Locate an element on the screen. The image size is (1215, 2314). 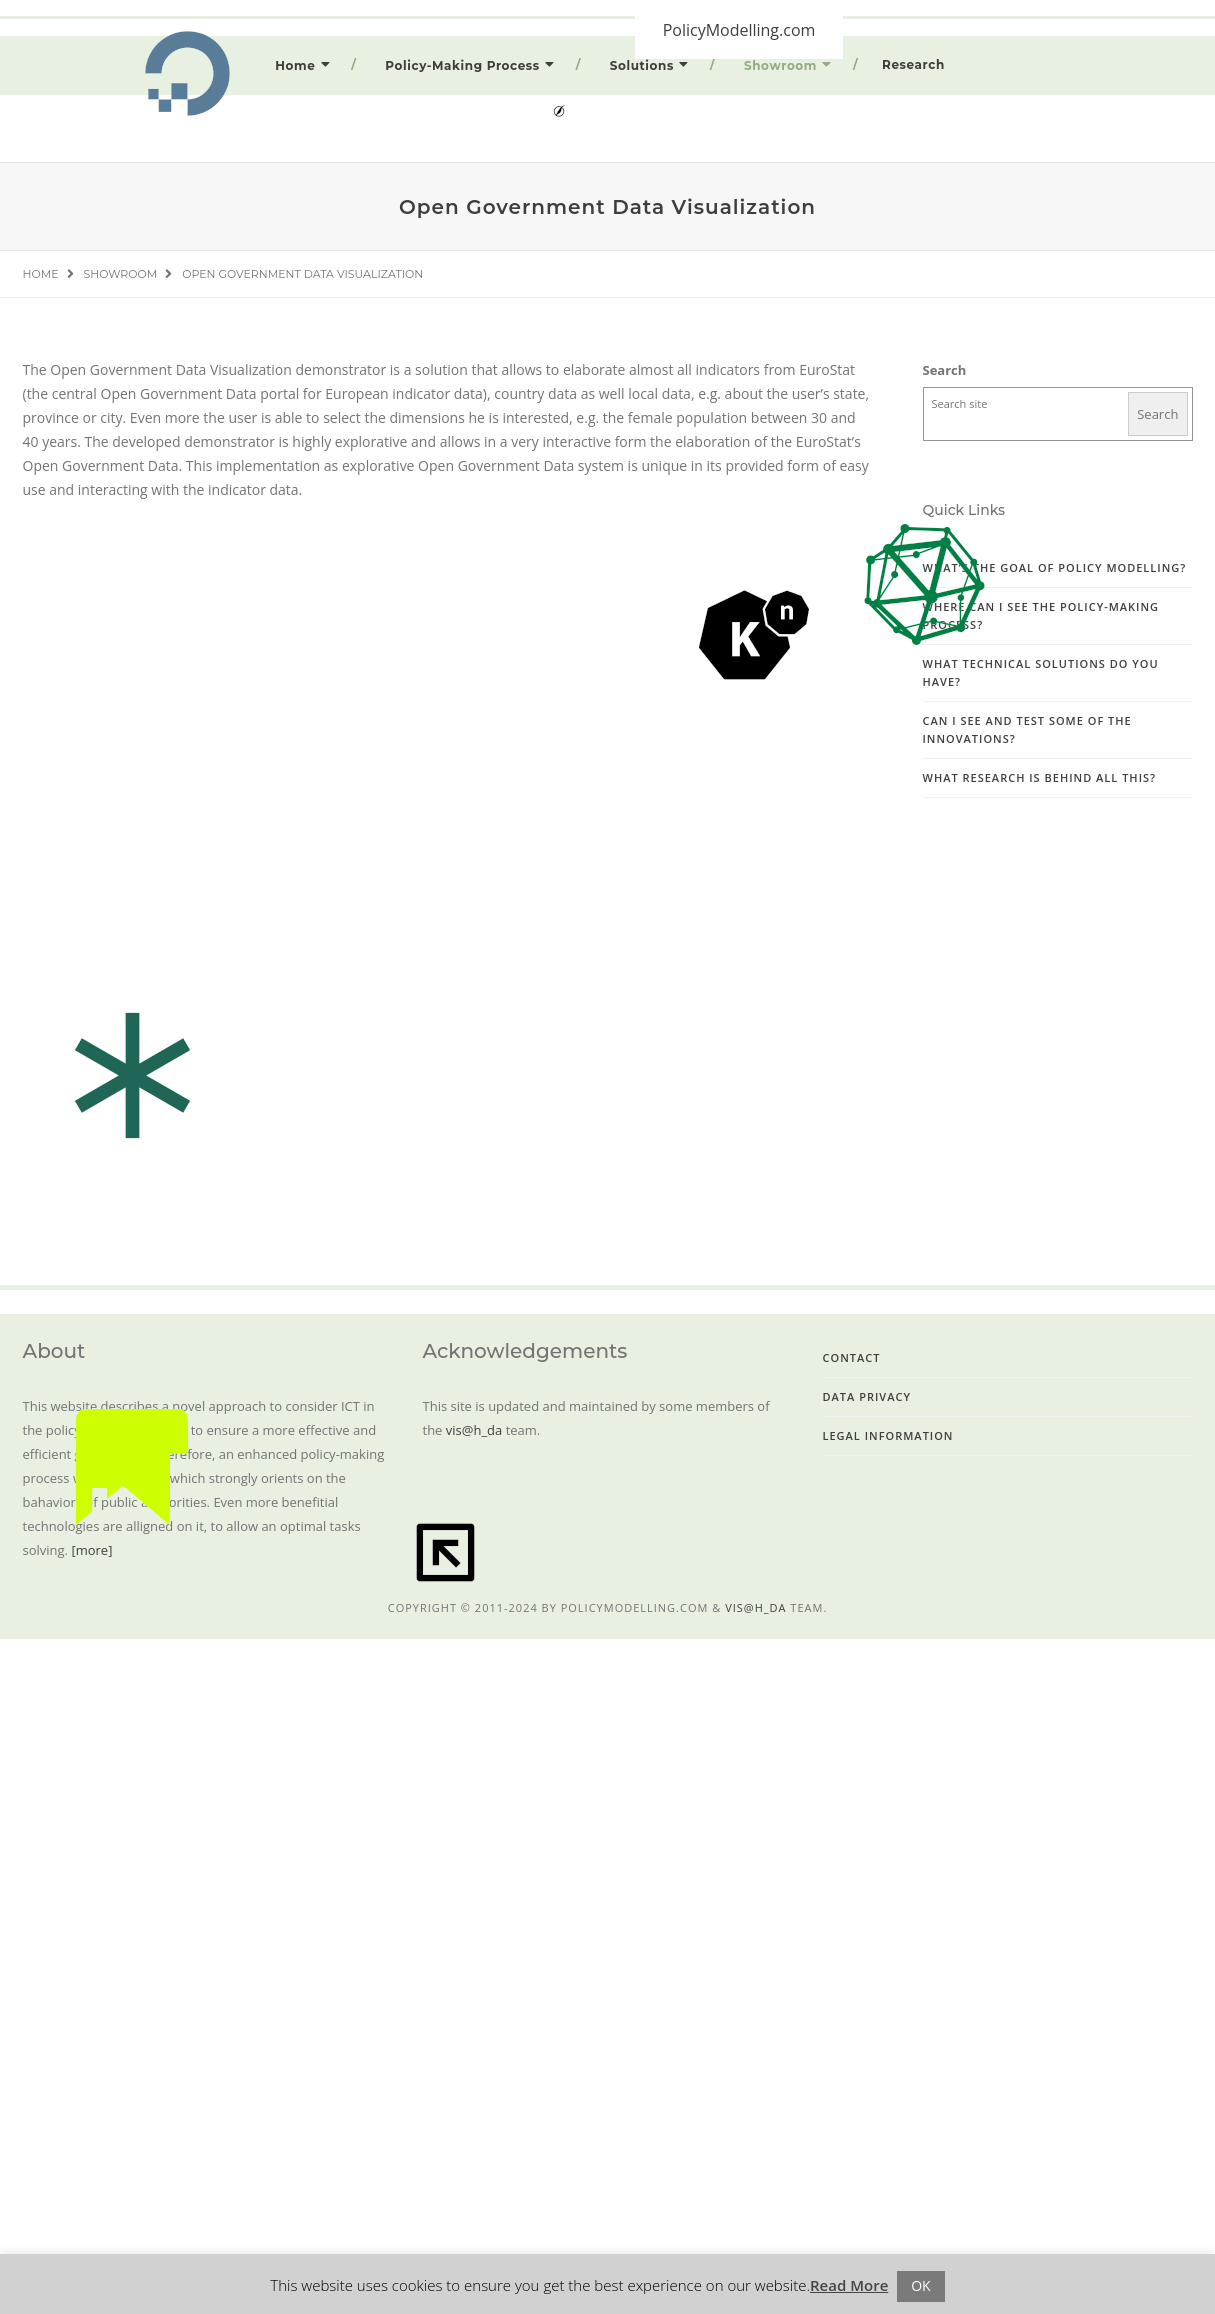
navigate back and up one level is located at coordinates (445, 1552).